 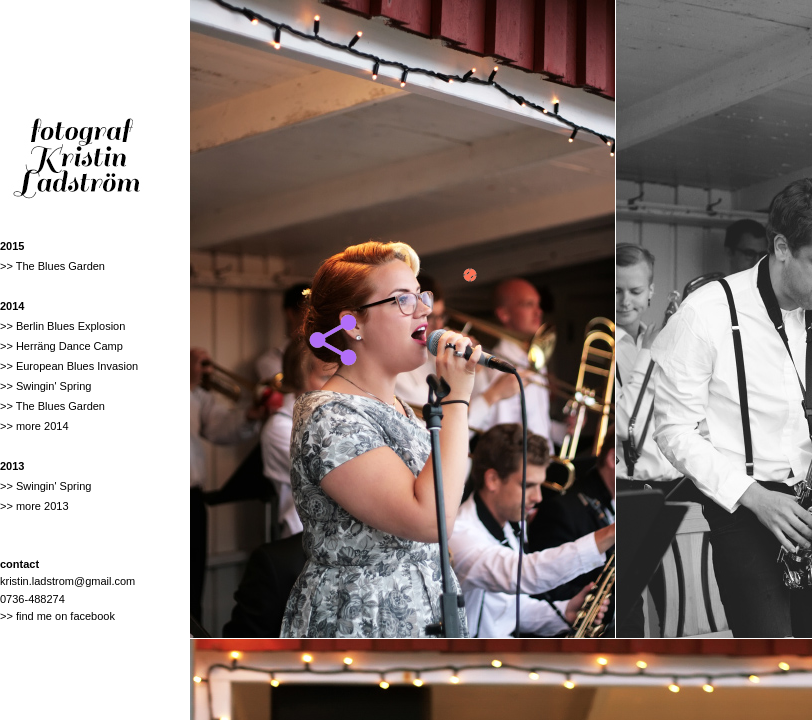 I want to click on view baseball scores or stats, so click(x=470, y=275).